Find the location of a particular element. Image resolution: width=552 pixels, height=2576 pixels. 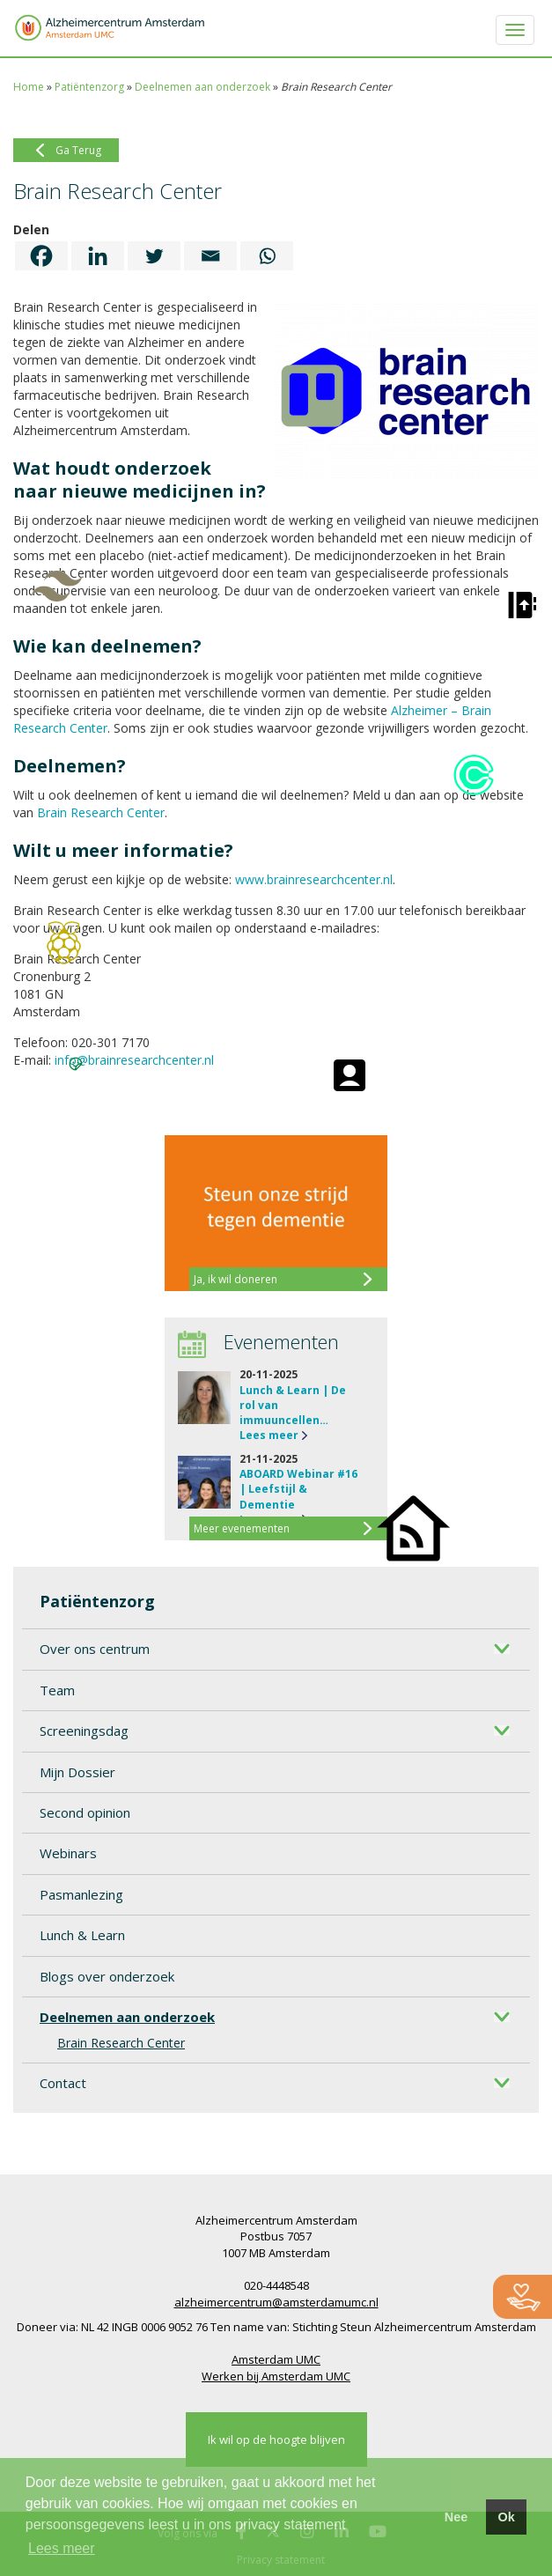

tailwind css framework logo is located at coordinates (56, 586).